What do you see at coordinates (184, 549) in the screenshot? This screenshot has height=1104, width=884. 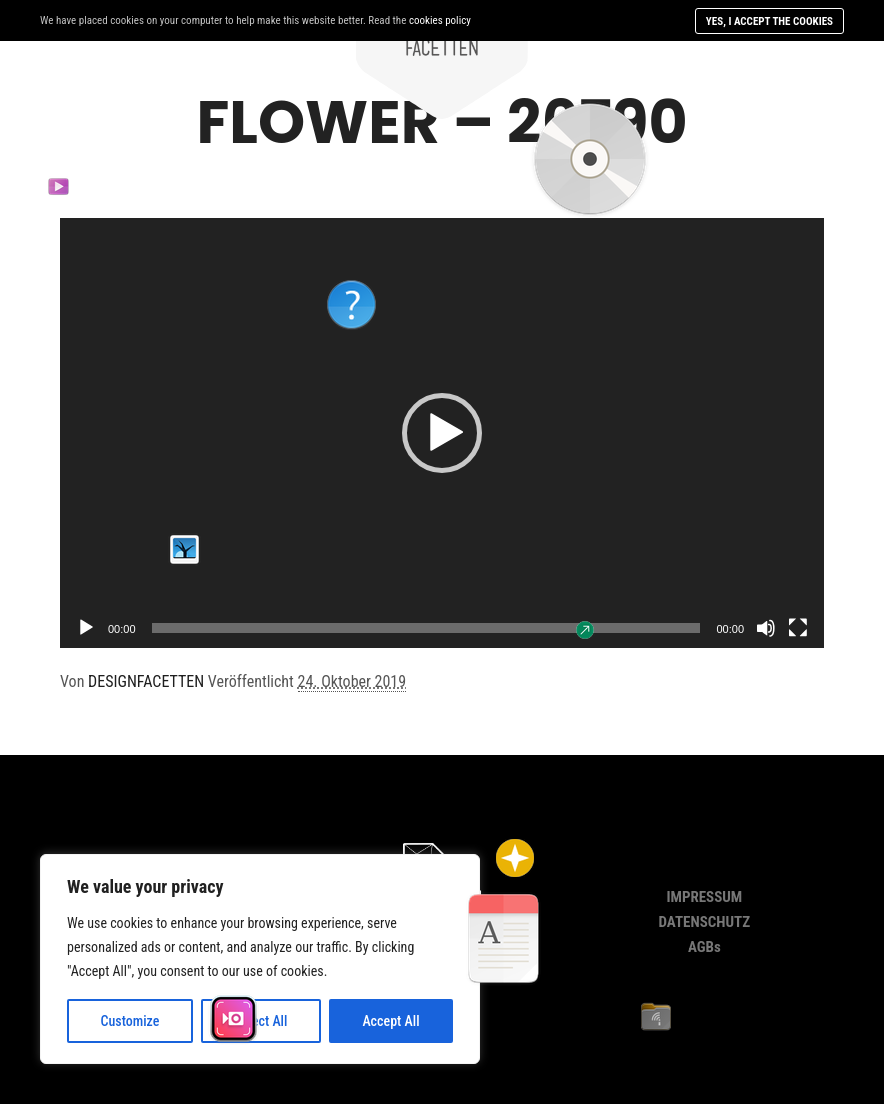 I see `open shotwell photo manager` at bounding box center [184, 549].